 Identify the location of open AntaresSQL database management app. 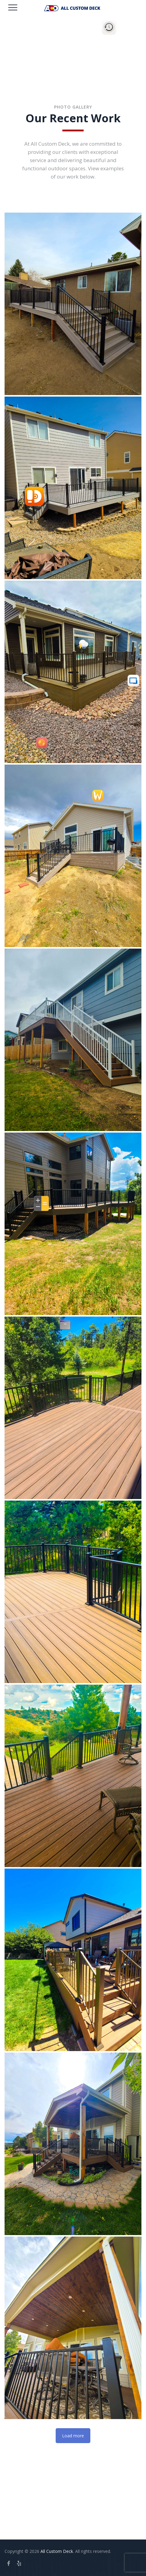
(42, 743).